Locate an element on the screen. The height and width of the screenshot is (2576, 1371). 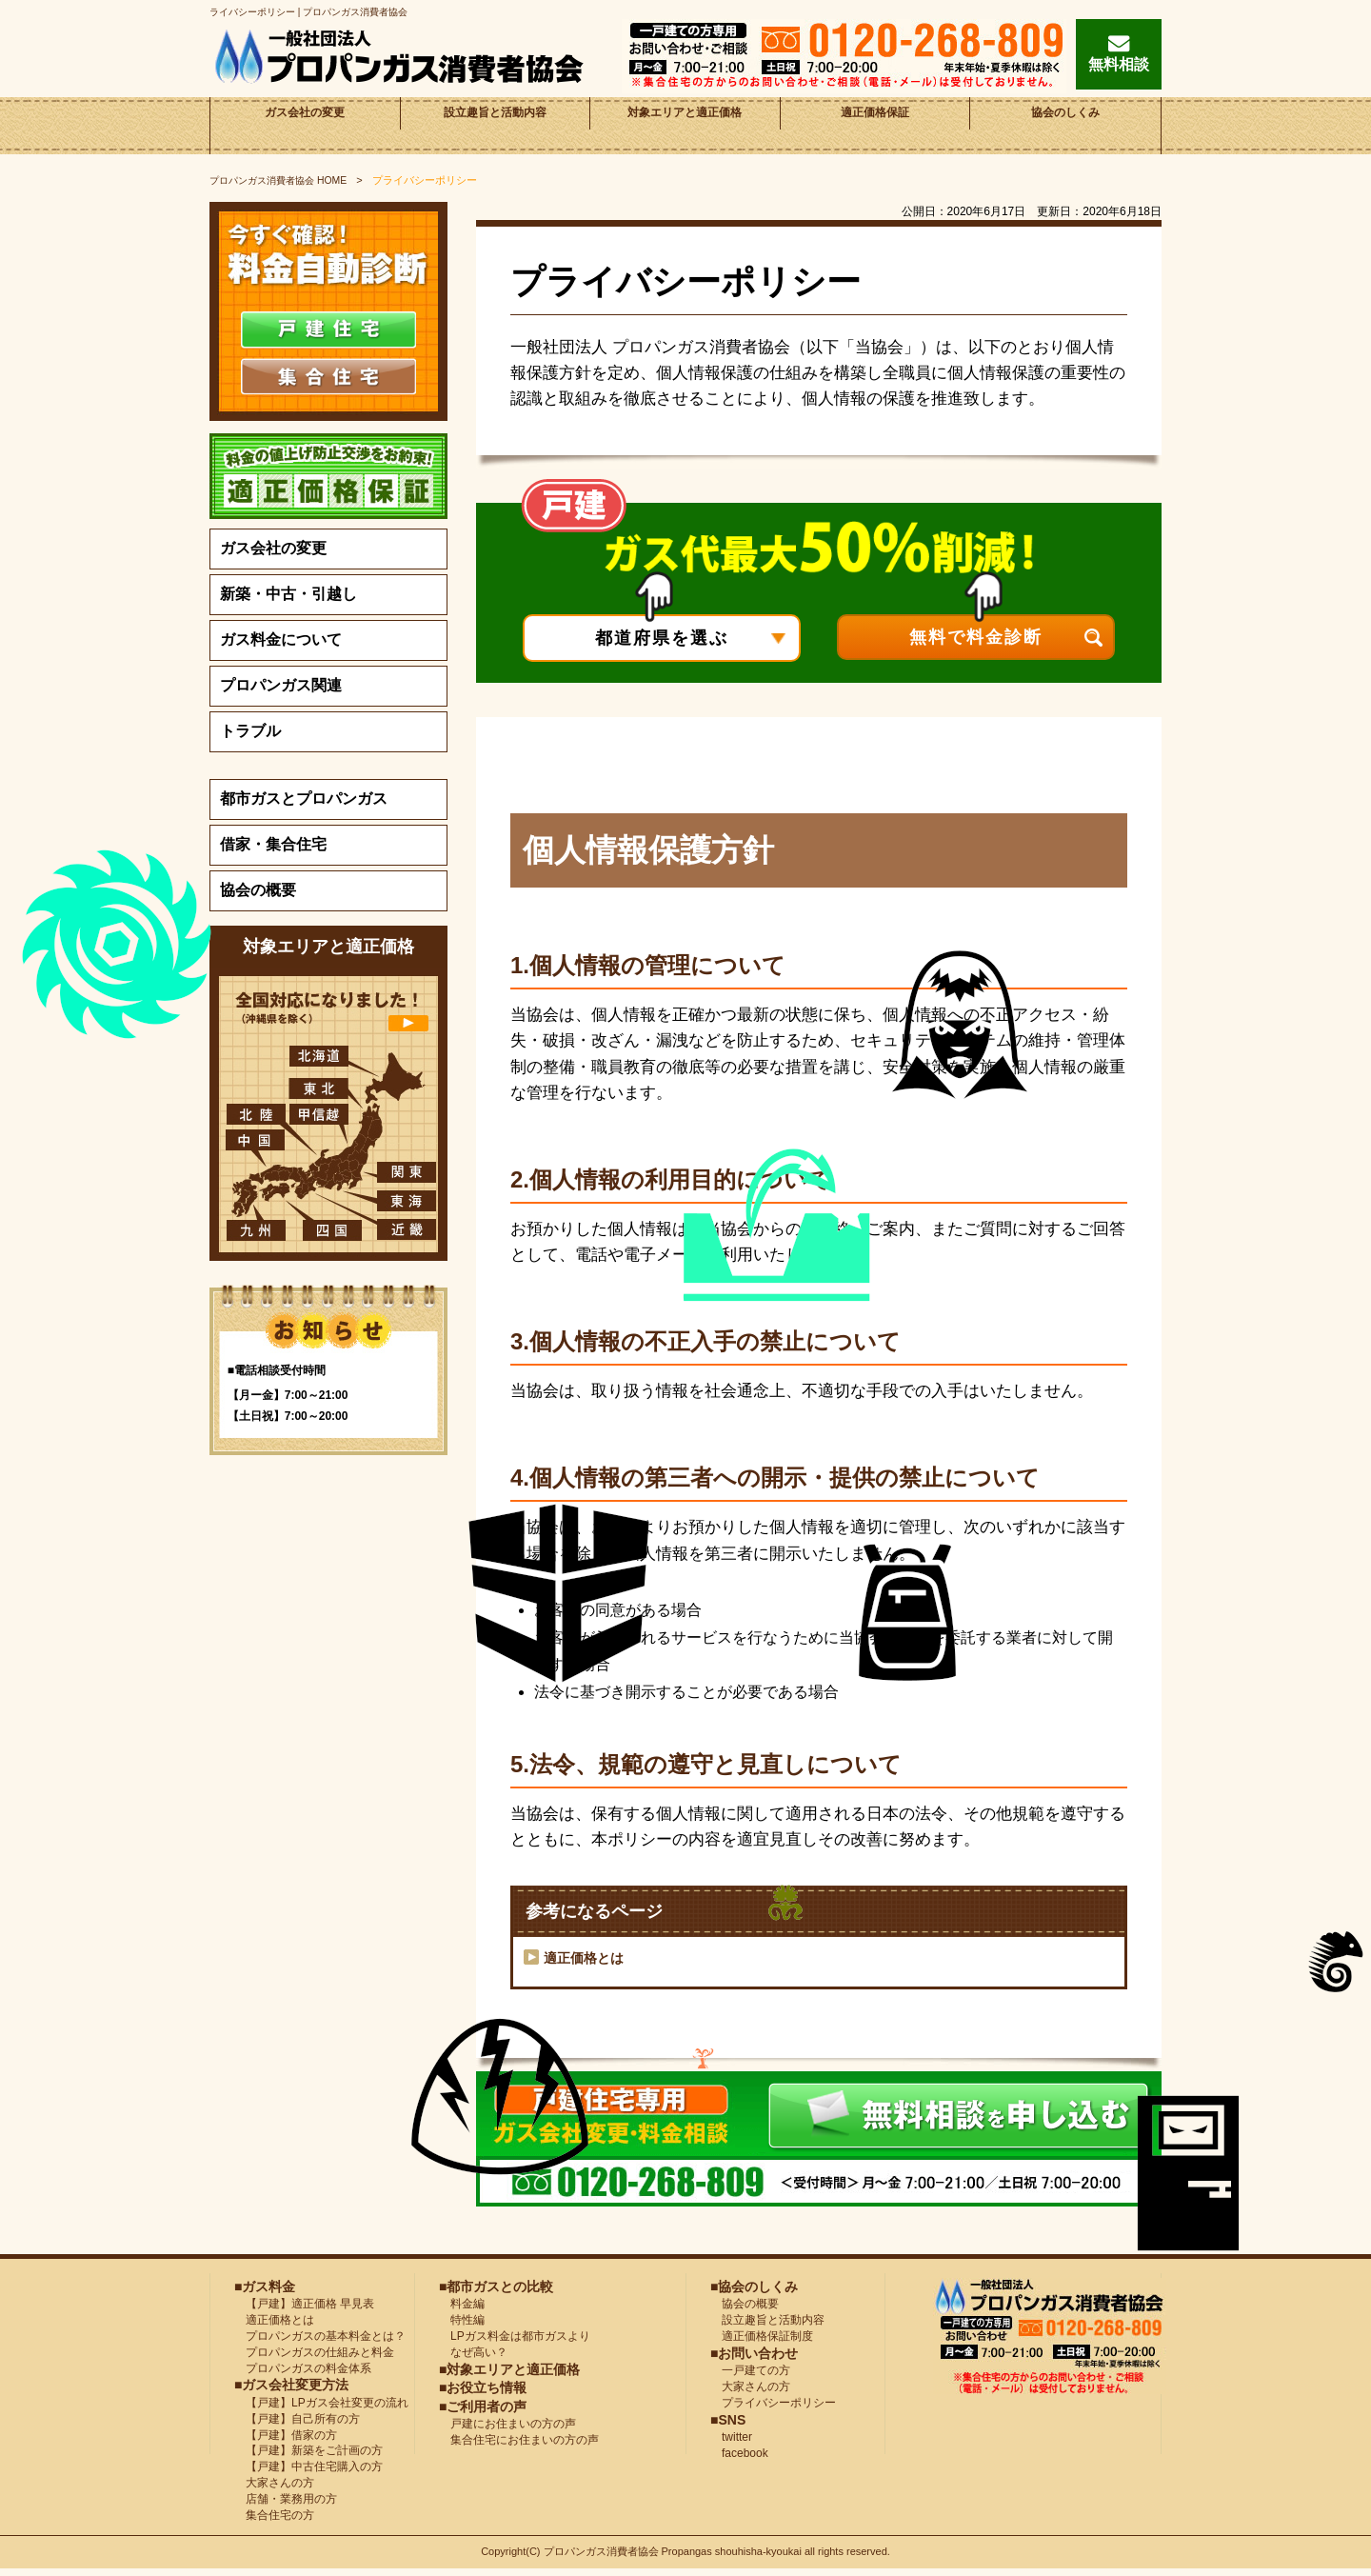
access school or education features is located at coordinates (907, 1611).